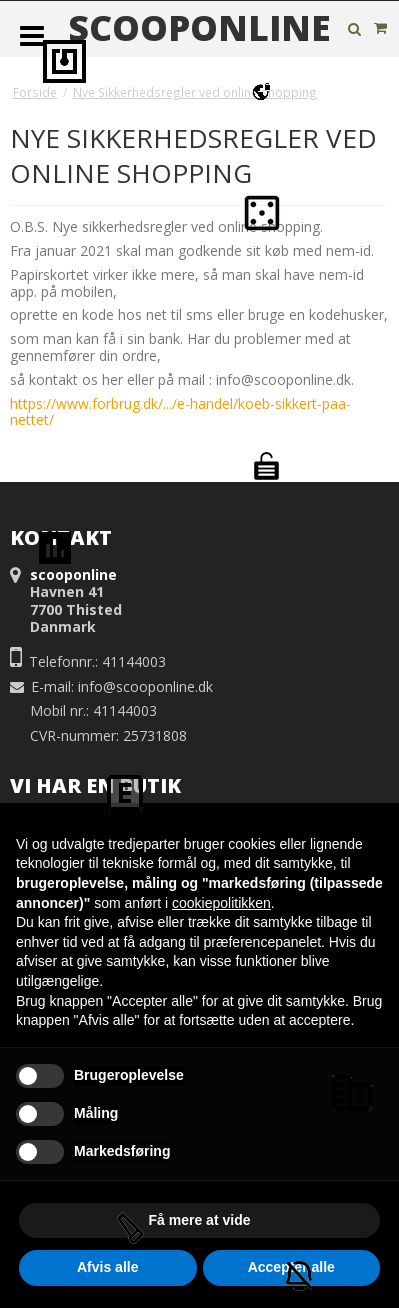 The width and height of the screenshot is (399, 1308). Describe the element at coordinates (130, 1228) in the screenshot. I see `find carpentry or woodworking services` at that location.